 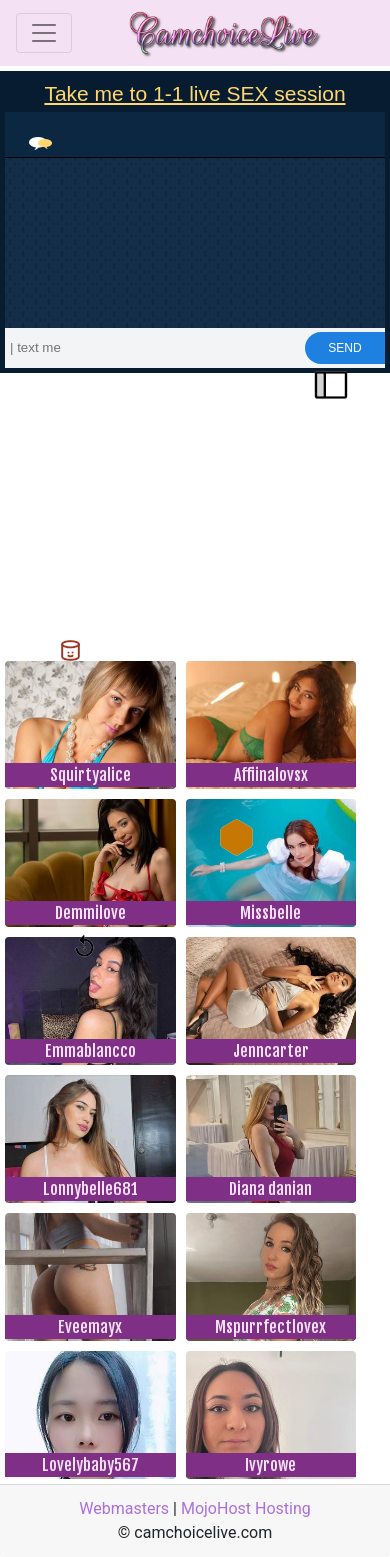 I want to click on indicates a selected or active state, so click(x=236, y=837).